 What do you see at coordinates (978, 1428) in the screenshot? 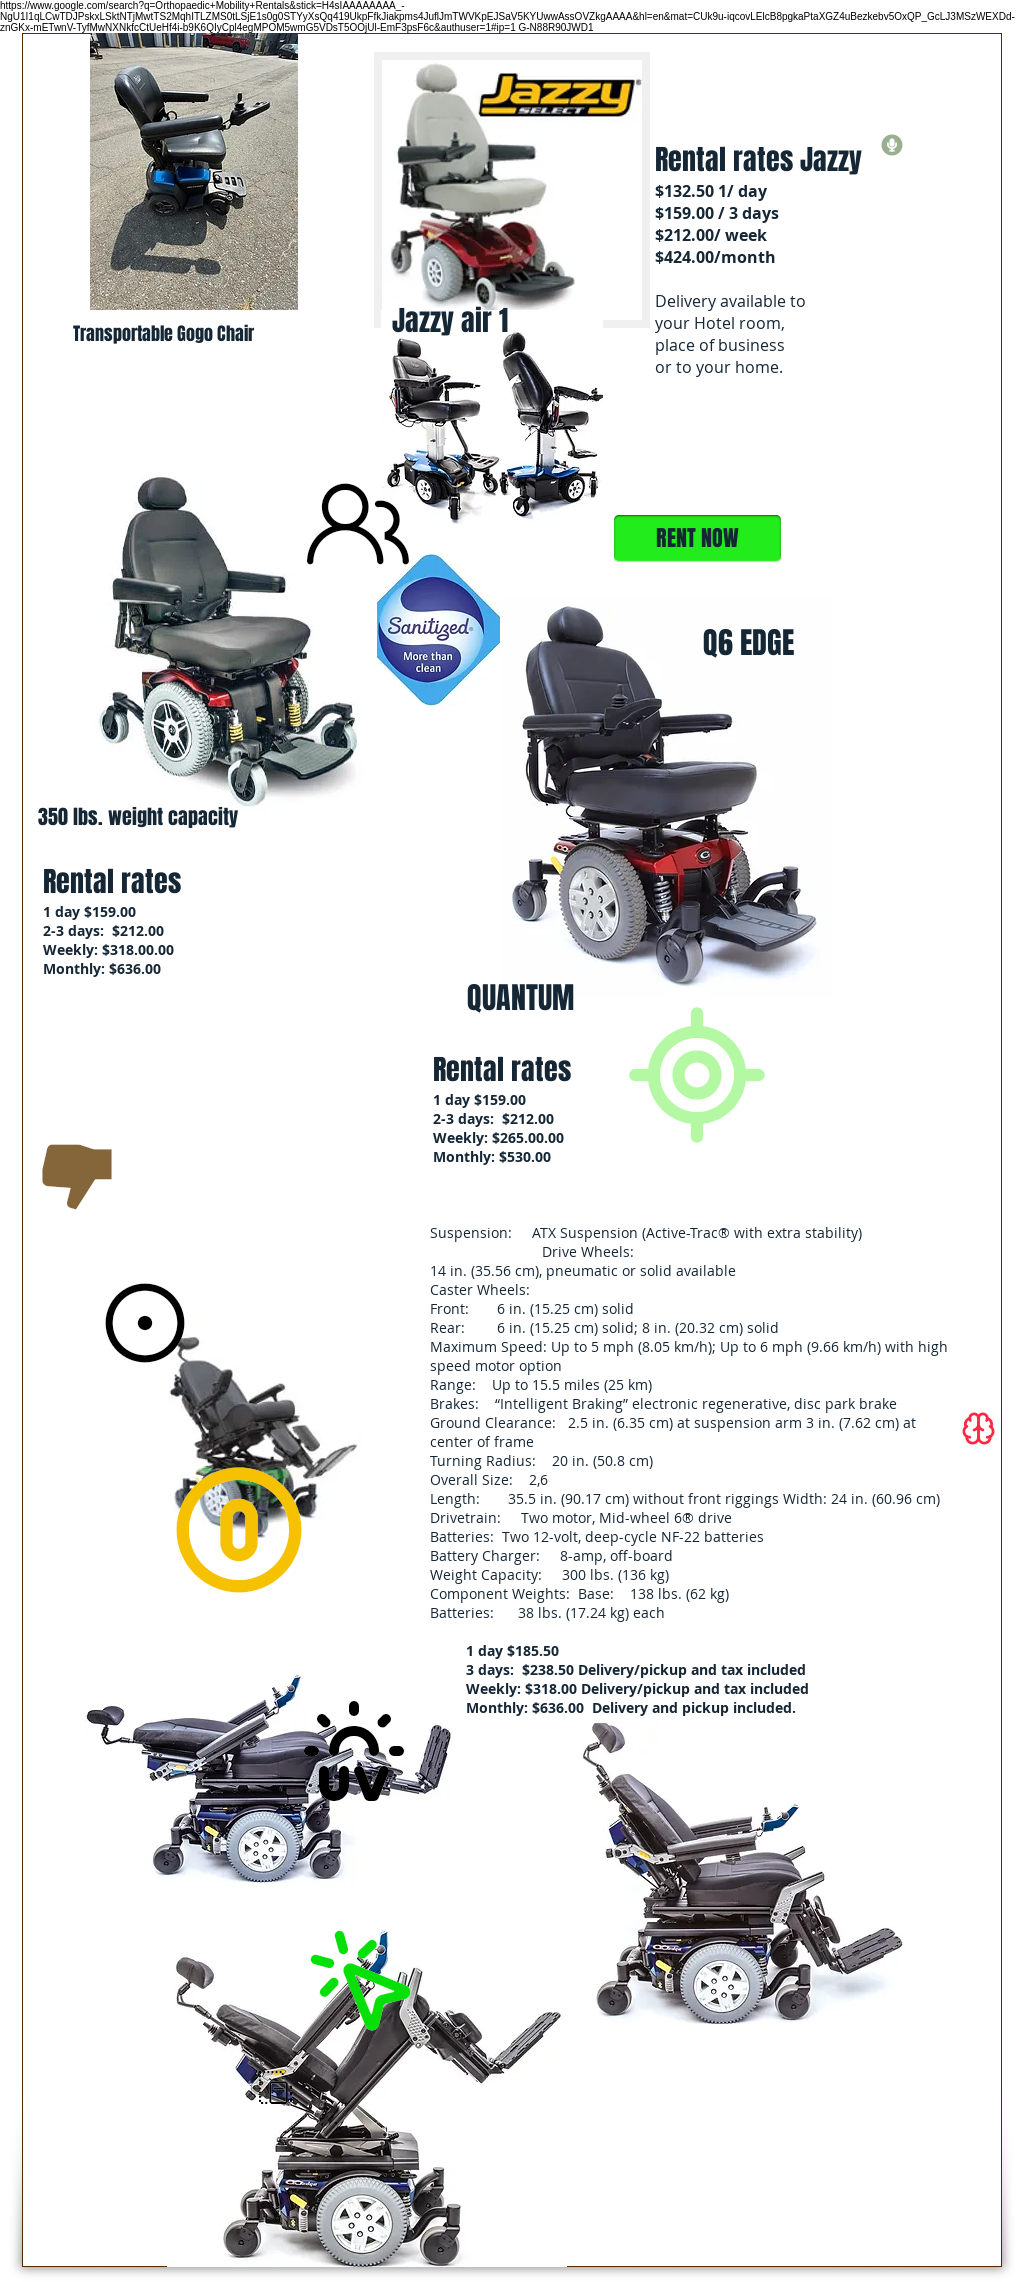
I see `access AI or smart features` at bounding box center [978, 1428].